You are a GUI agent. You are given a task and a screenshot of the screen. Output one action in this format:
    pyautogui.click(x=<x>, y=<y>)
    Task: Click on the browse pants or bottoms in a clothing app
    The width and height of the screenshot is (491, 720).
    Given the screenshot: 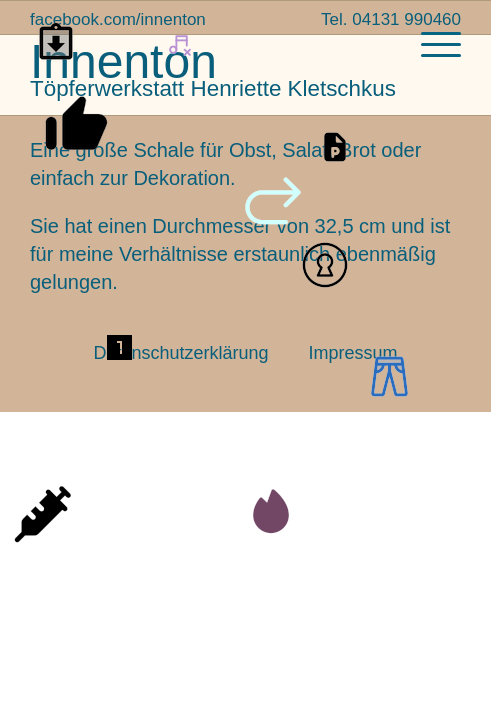 What is the action you would take?
    pyautogui.click(x=389, y=376)
    